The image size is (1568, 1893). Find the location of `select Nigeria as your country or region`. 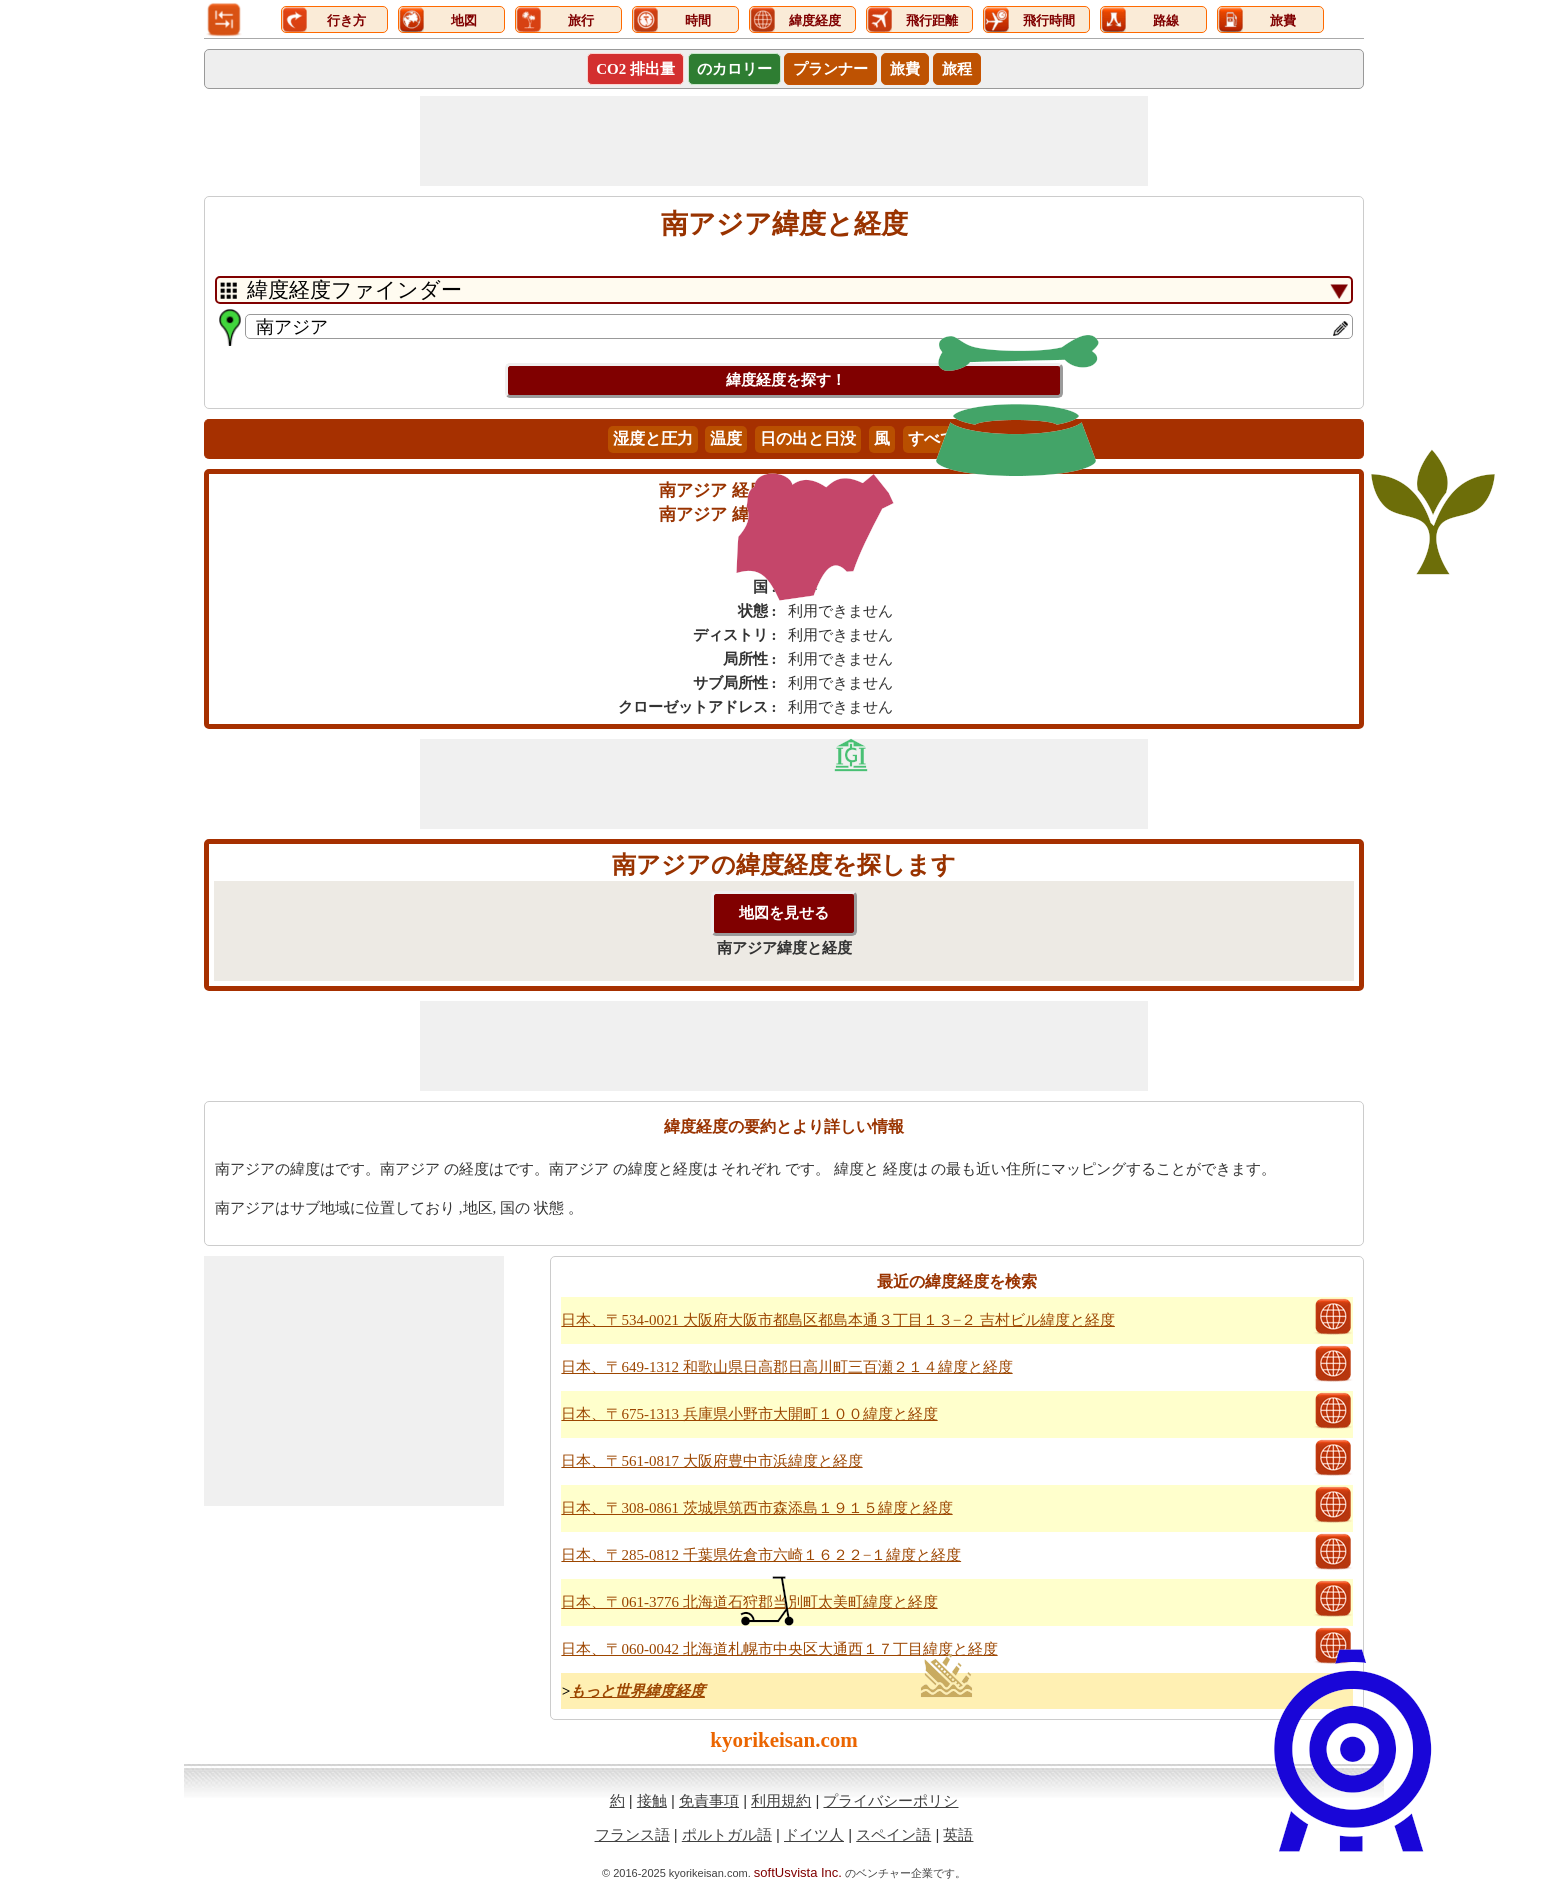

select Nigeria as your country or region is located at coordinates (815, 537).